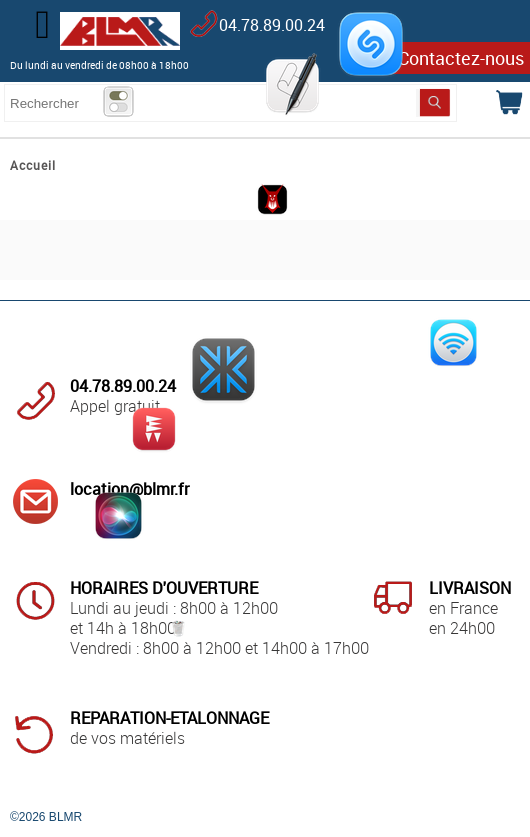  Describe the element at coordinates (178, 628) in the screenshot. I see `trash bin containing deleted files` at that location.